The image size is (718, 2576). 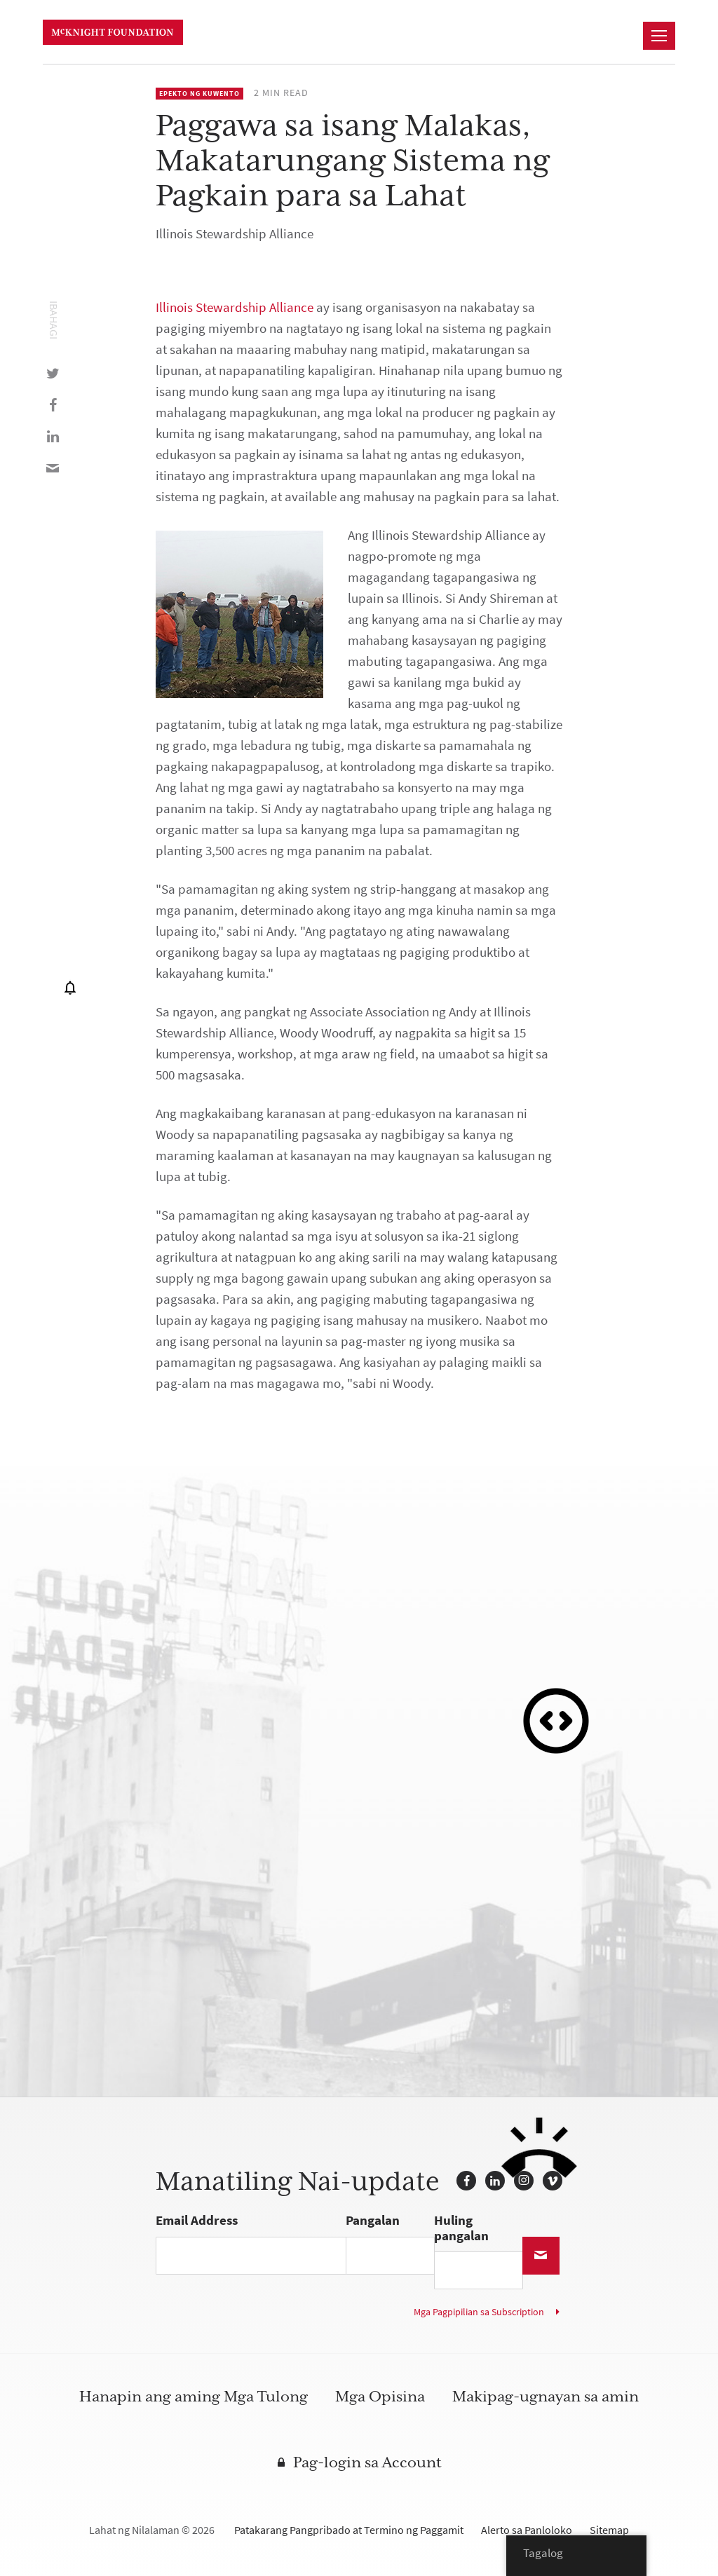 I want to click on incoming call ringing, so click(x=539, y=2149).